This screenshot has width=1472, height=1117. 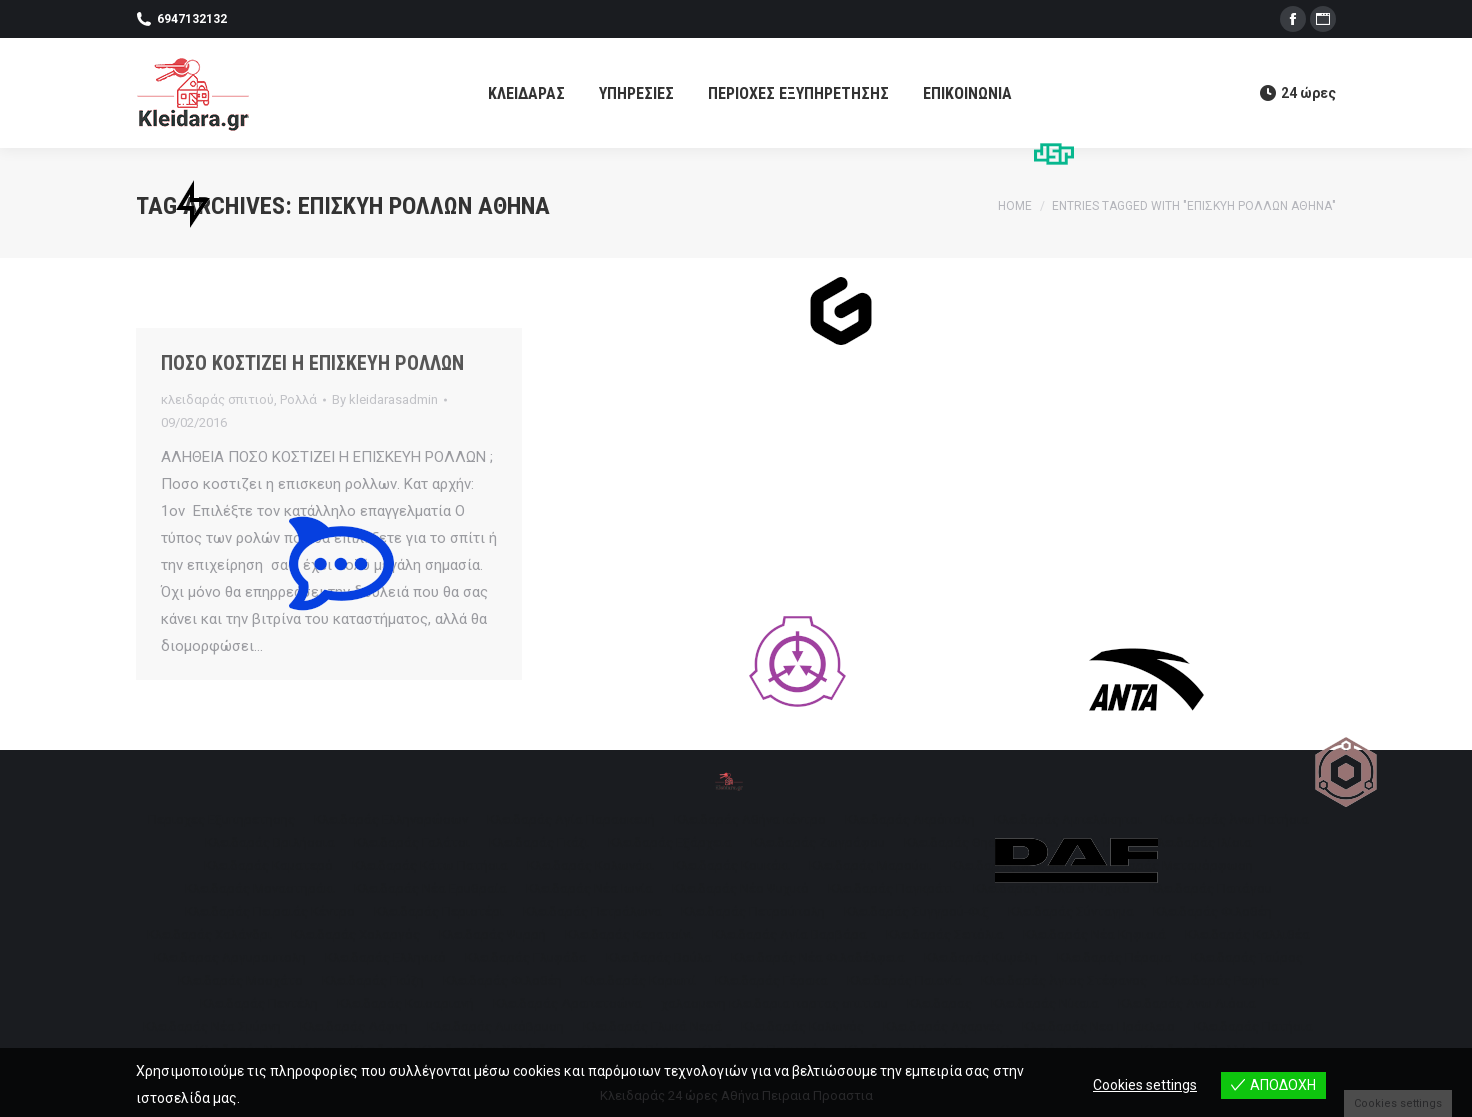 What do you see at coordinates (192, 204) in the screenshot?
I see `turn on device flashlight` at bounding box center [192, 204].